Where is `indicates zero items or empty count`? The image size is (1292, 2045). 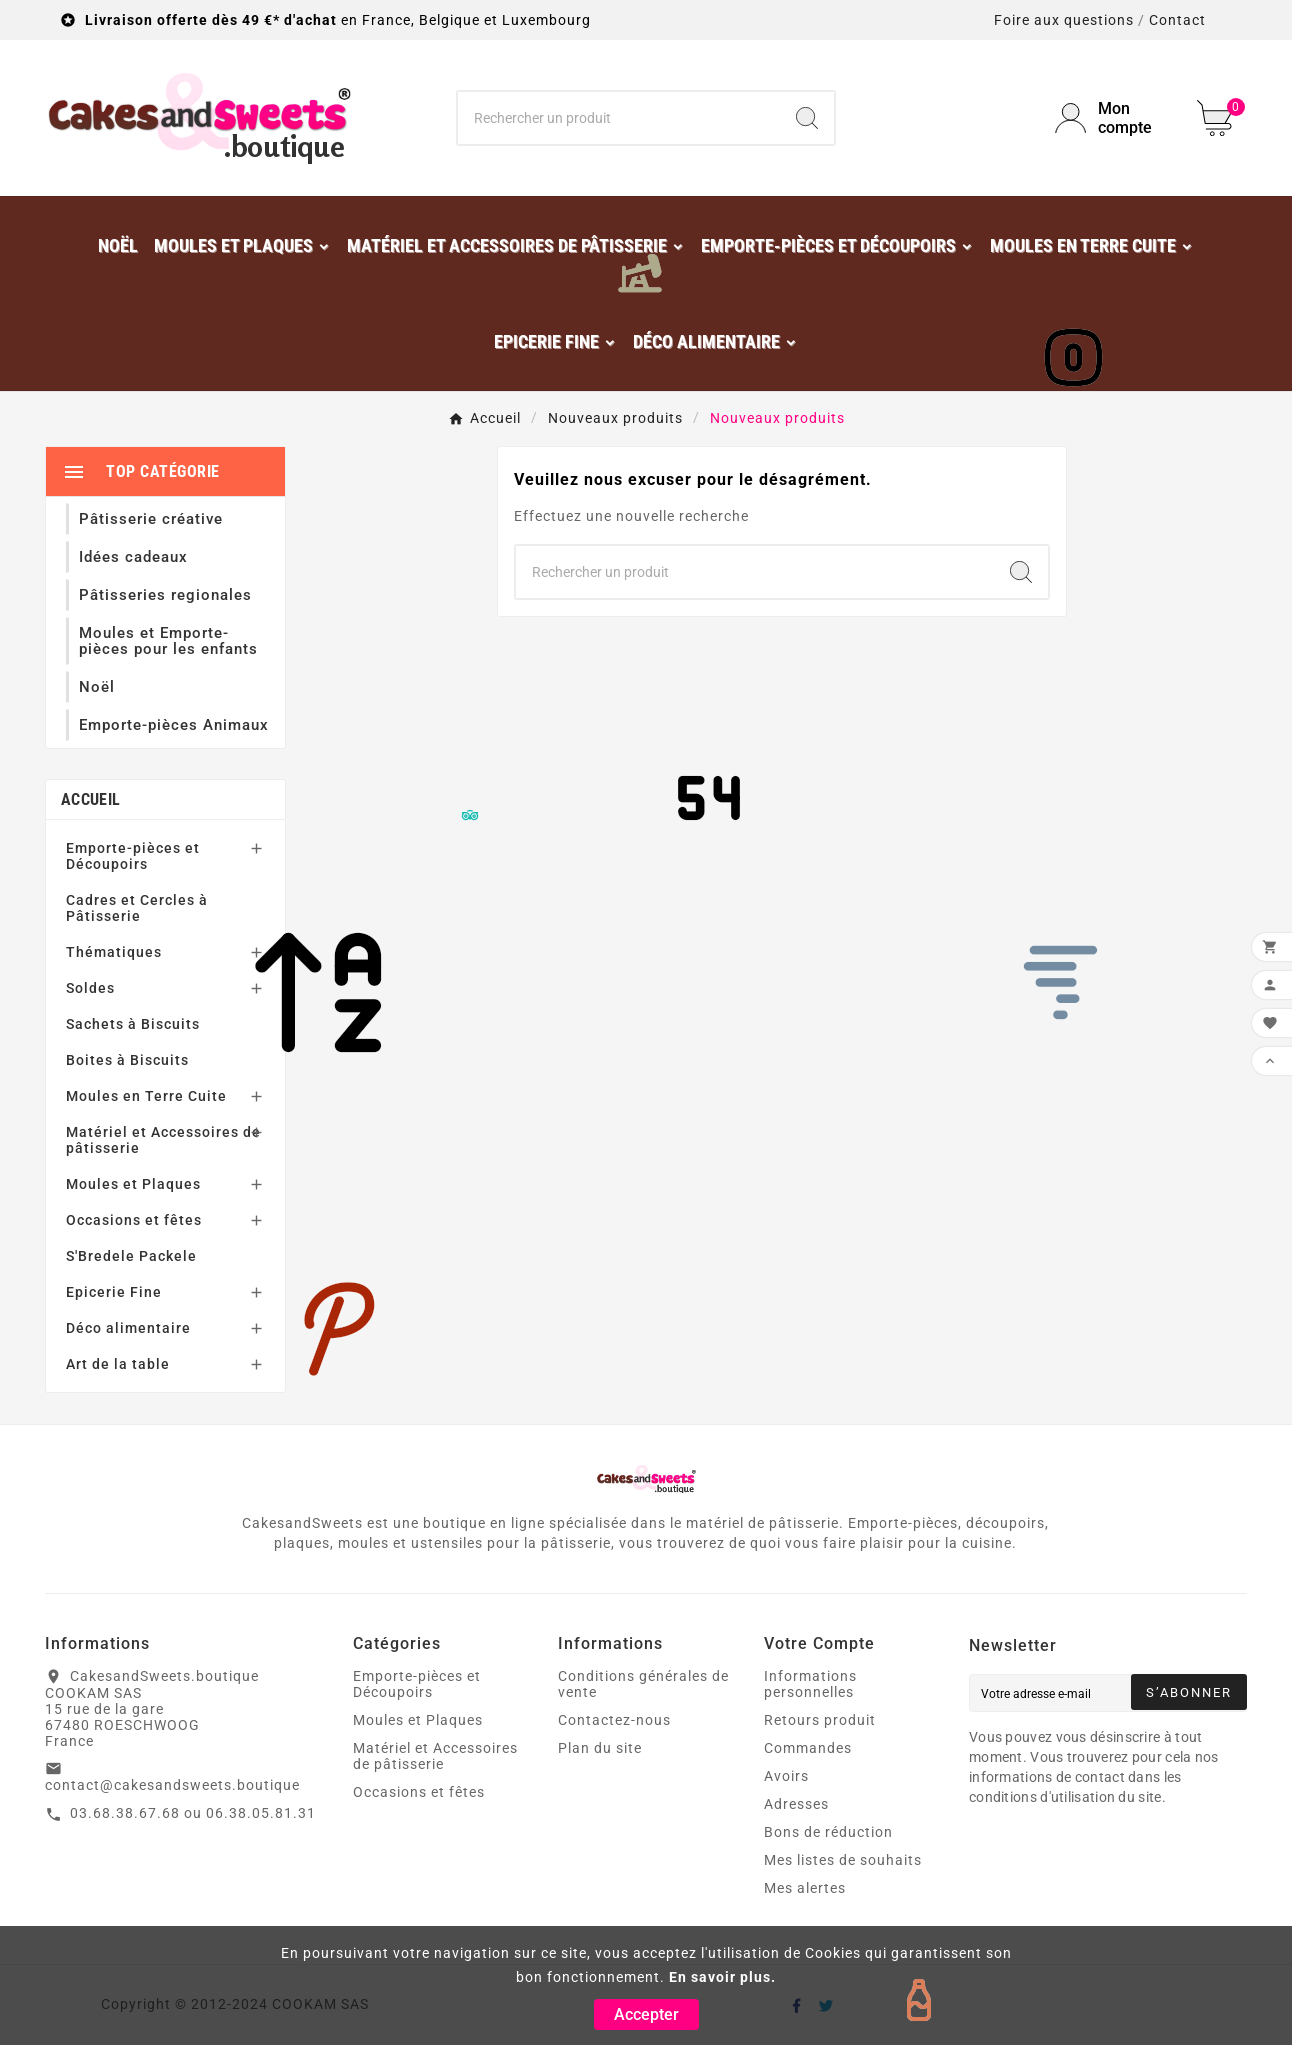 indicates zero items or empty count is located at coordinates (1073, 357).